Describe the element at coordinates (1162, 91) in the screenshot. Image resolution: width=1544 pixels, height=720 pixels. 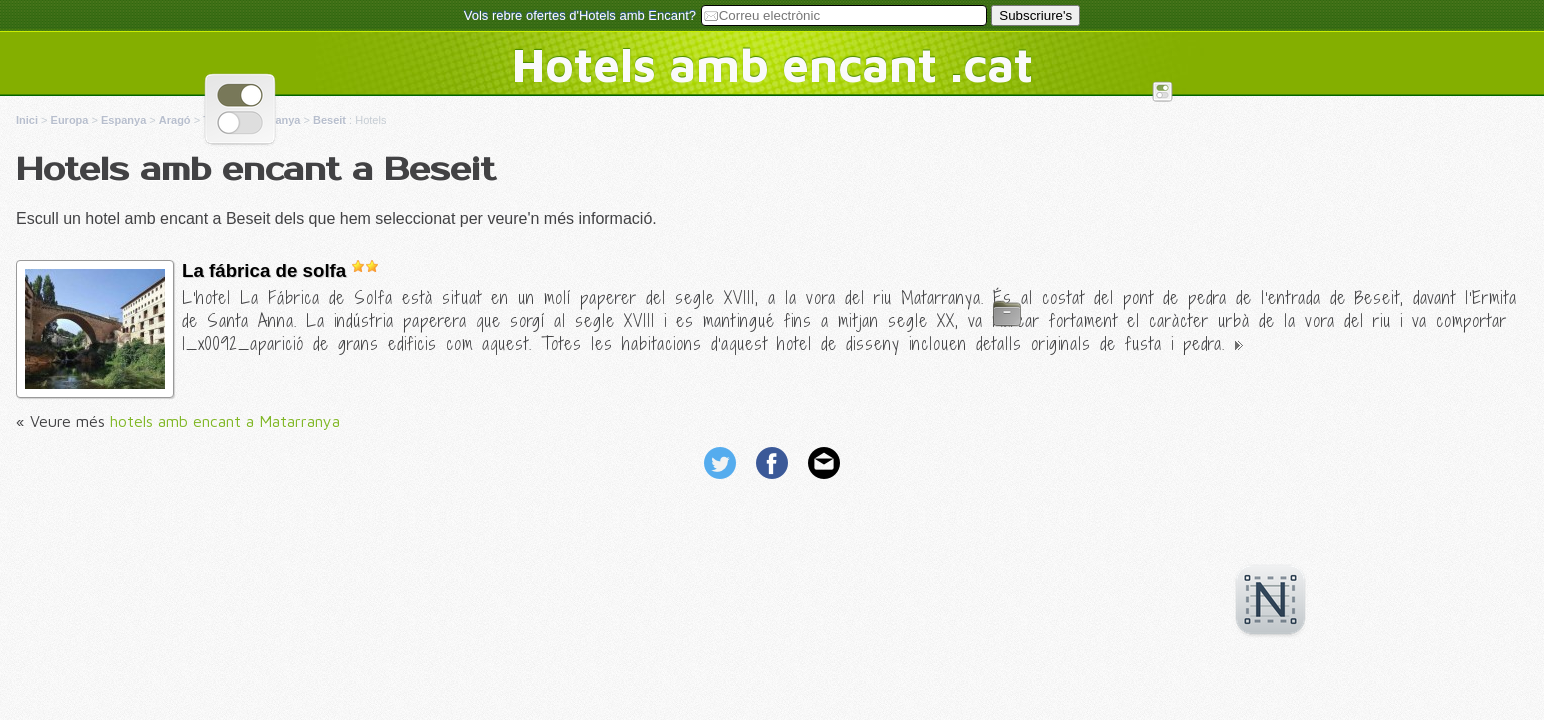
I see `open gnome tweaks to customize system settings` at that location.